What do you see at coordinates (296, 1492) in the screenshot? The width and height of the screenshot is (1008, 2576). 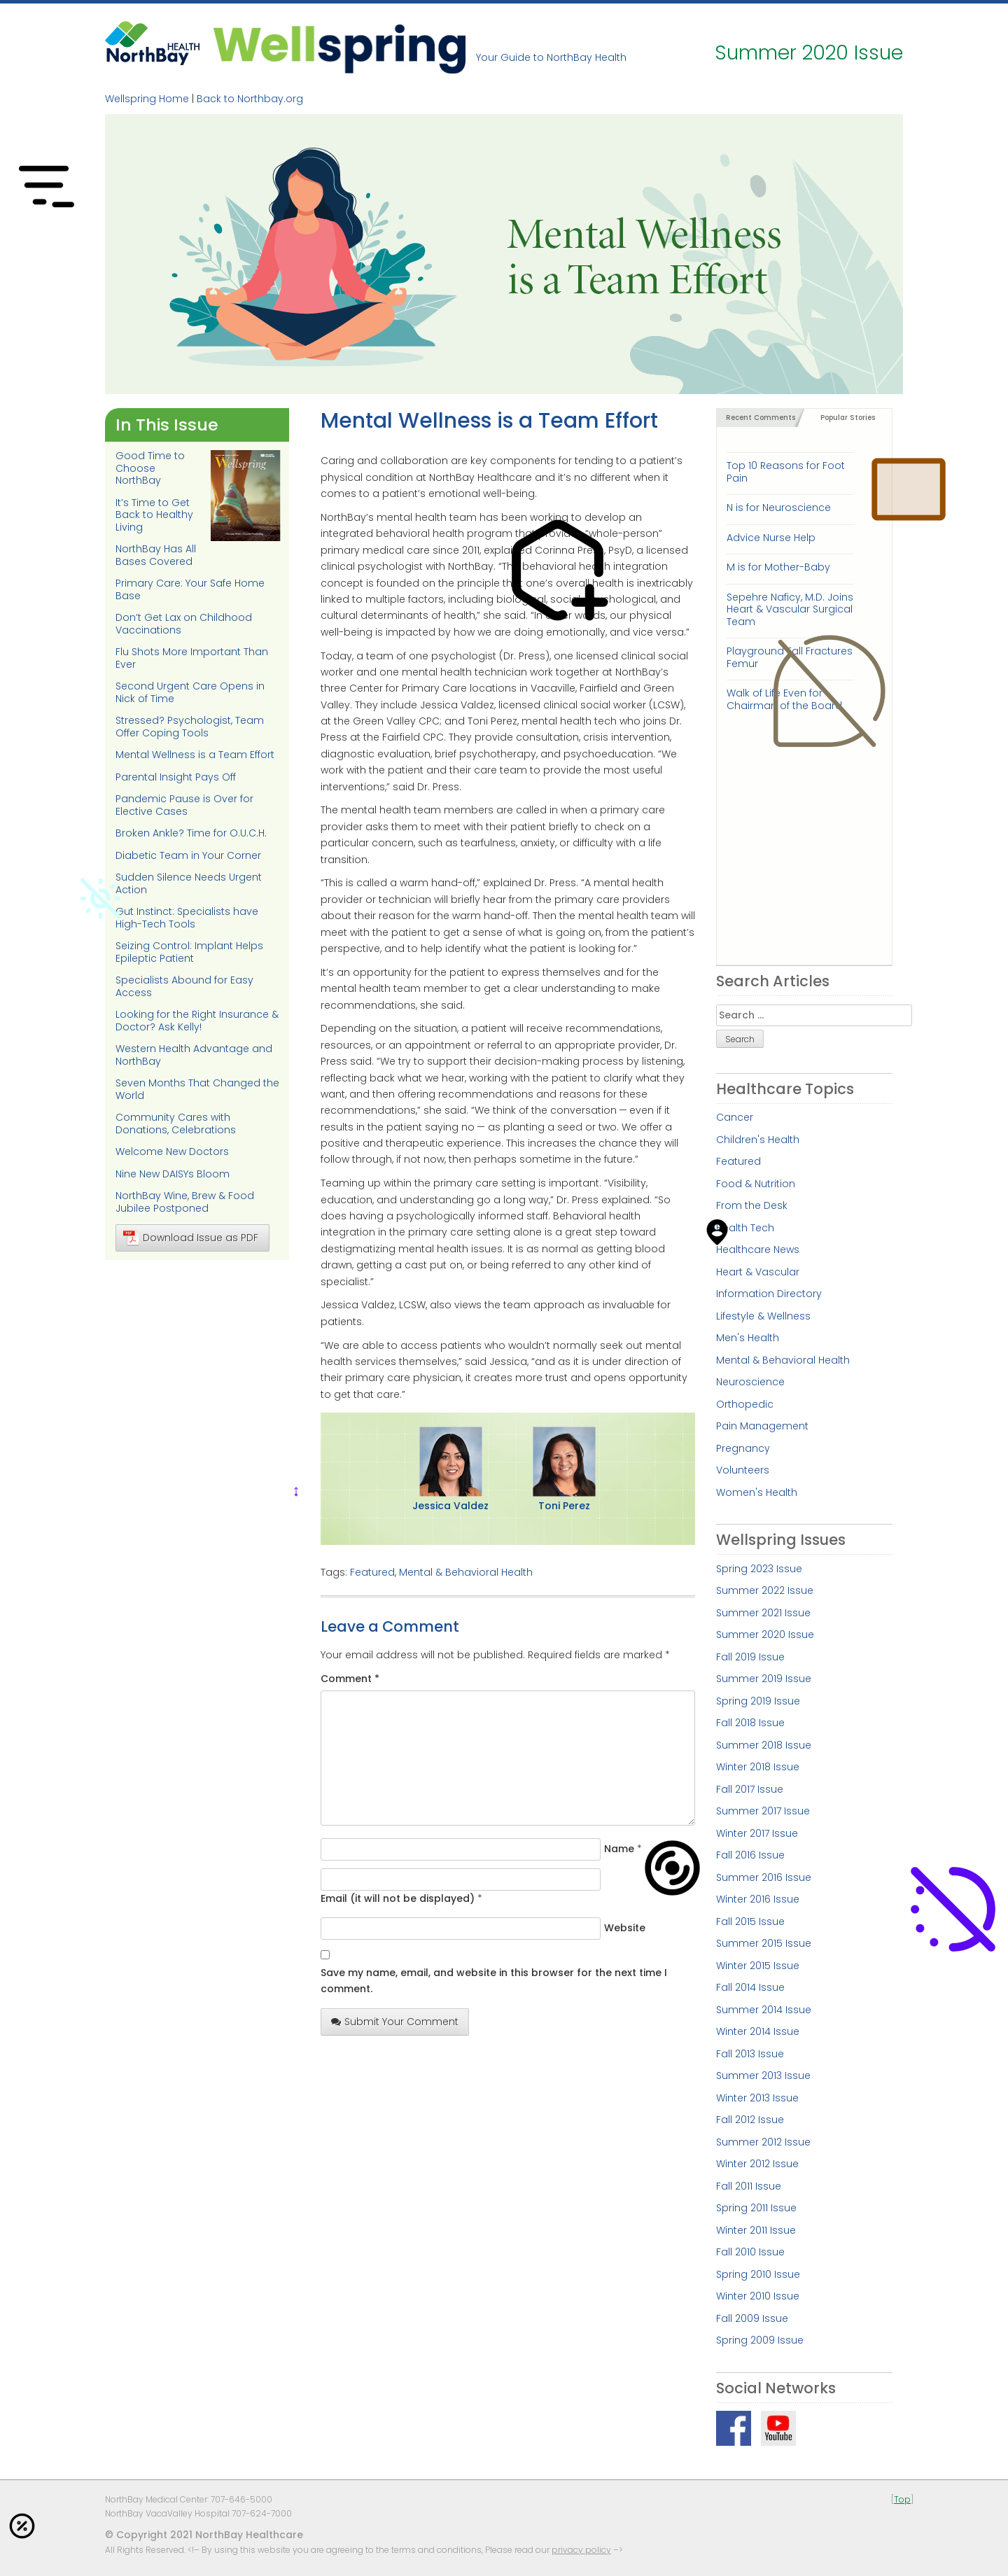 I see `move item to top priority` at bounding box center [296, 1492].